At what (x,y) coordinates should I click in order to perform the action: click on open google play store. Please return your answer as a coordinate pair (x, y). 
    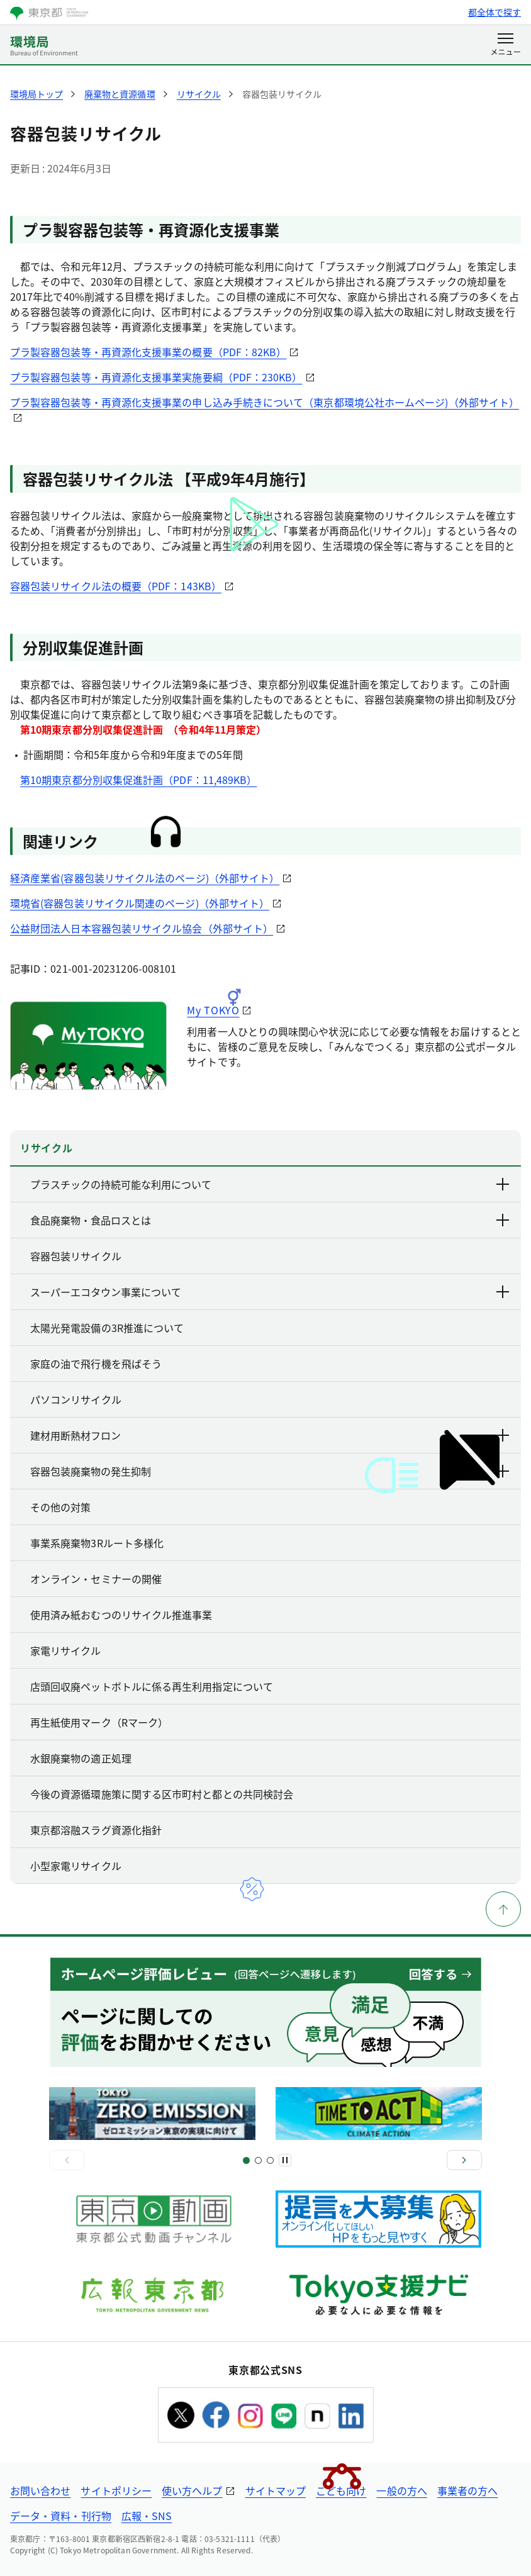
    Looking at the image, I should click on (249, 524).